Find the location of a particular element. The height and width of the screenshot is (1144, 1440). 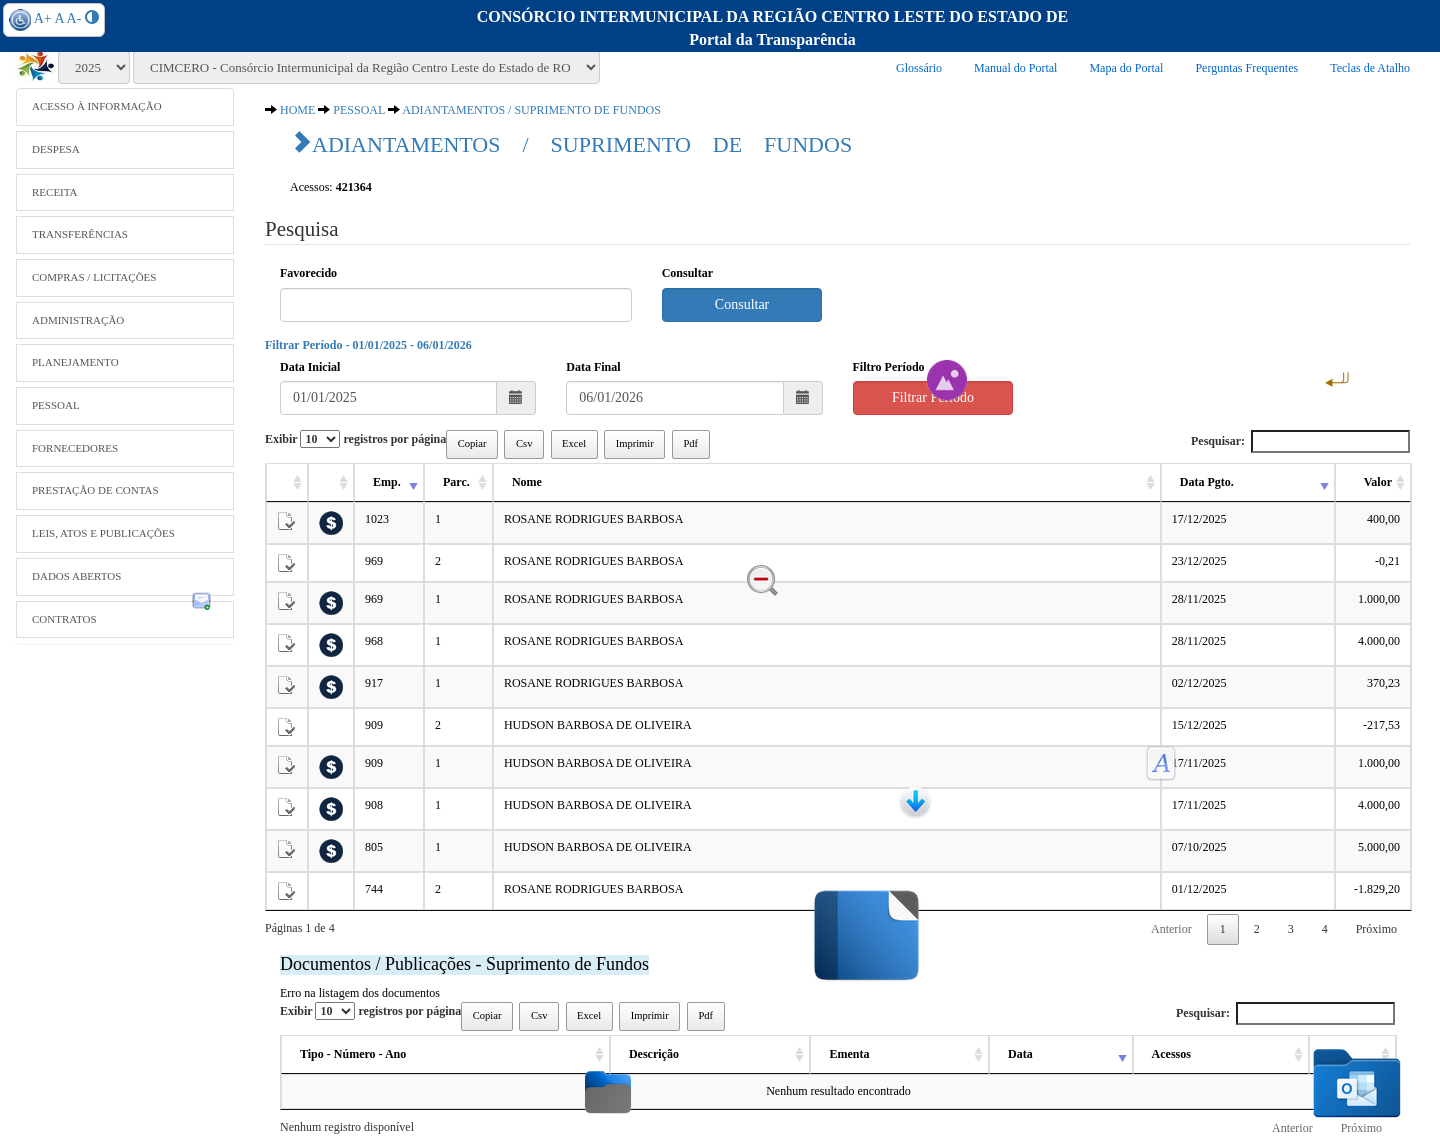

access your photo library is located at coordinates (947, 380).